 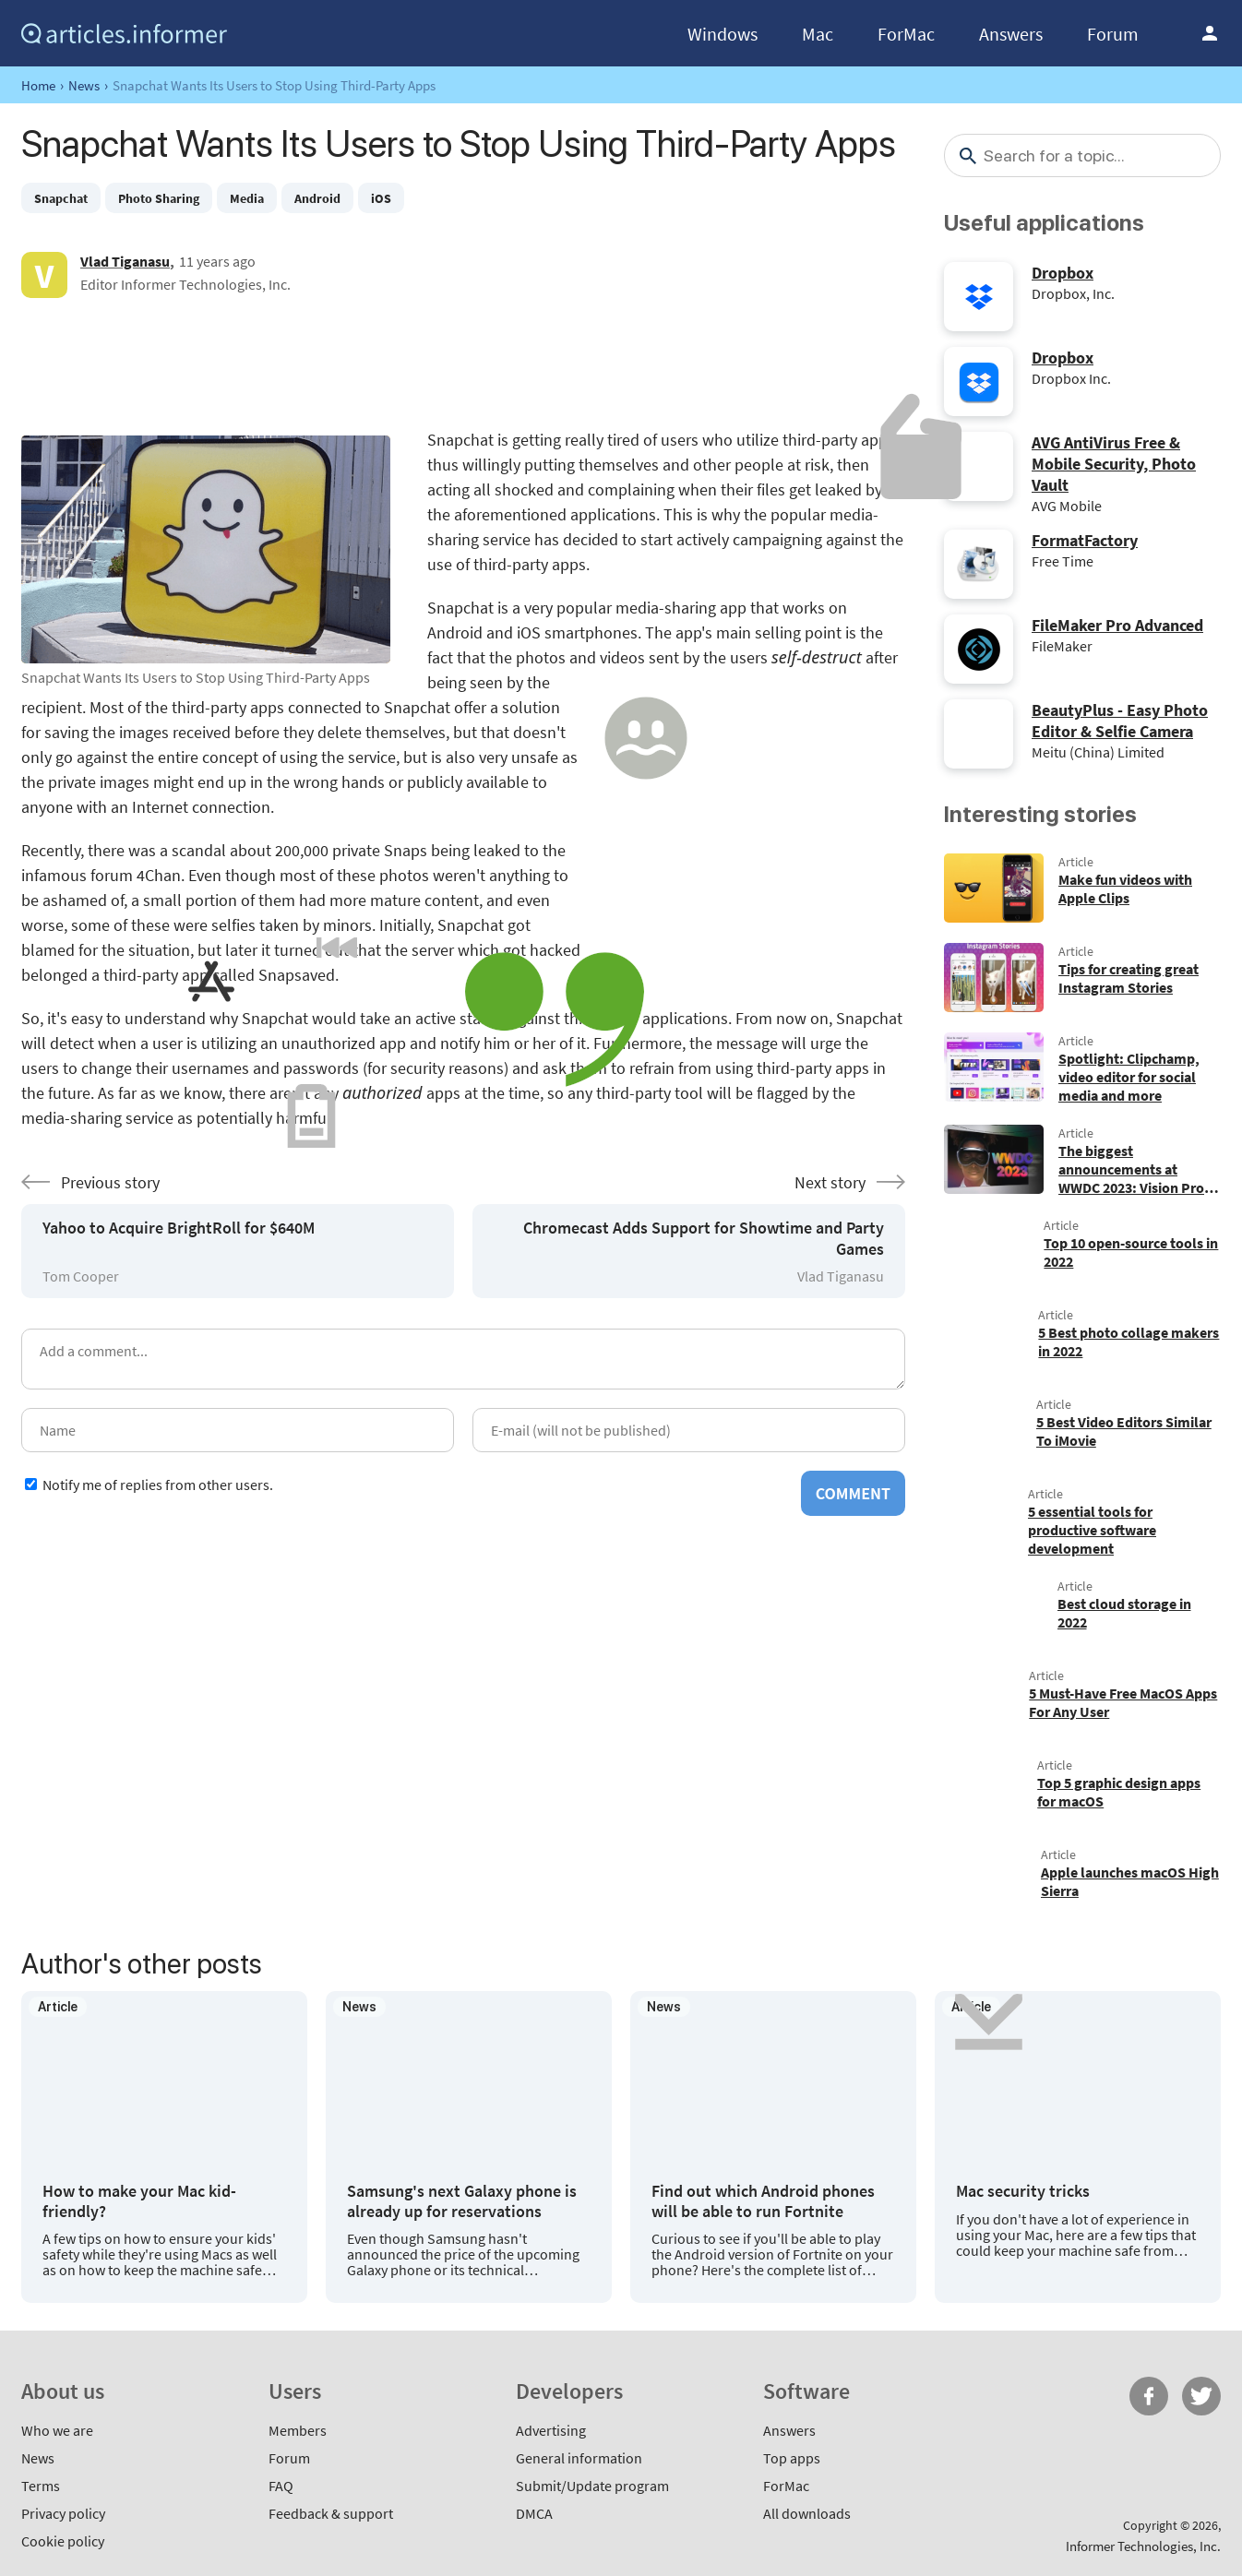 What do you see at coordinates (311, 1115) in the screenshot?
I see `indicates low battery level` at bounding box center [311, 1115].